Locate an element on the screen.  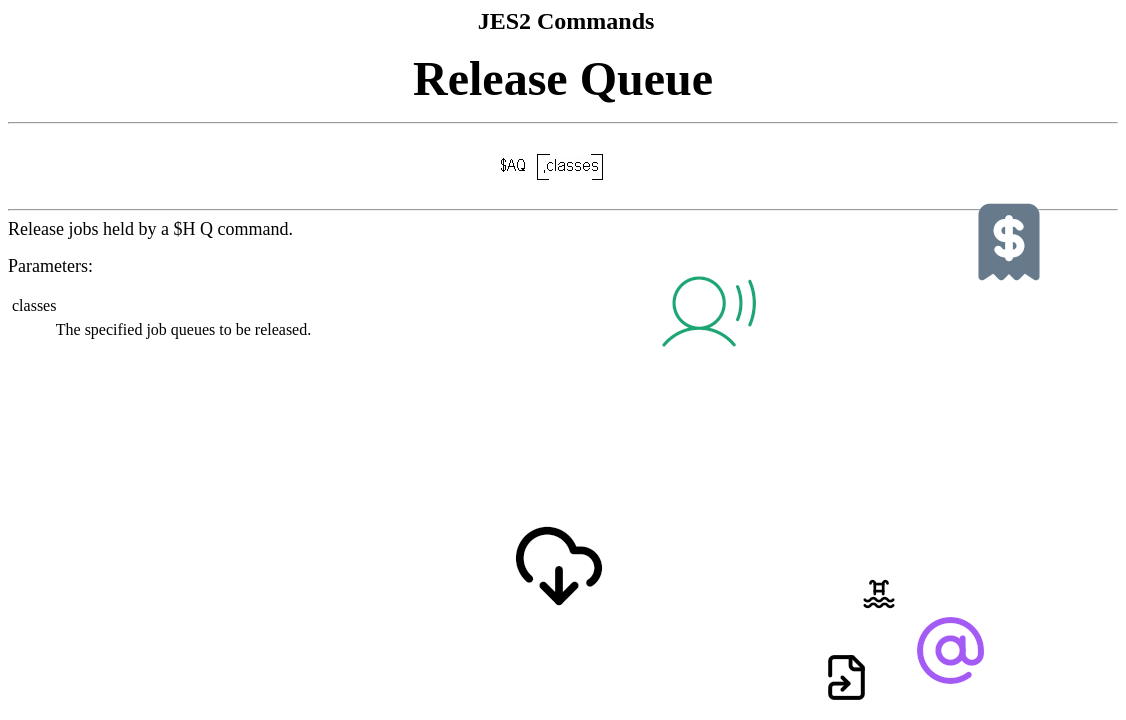
mention a user in a post or comment is located at coordinates (950, 650).